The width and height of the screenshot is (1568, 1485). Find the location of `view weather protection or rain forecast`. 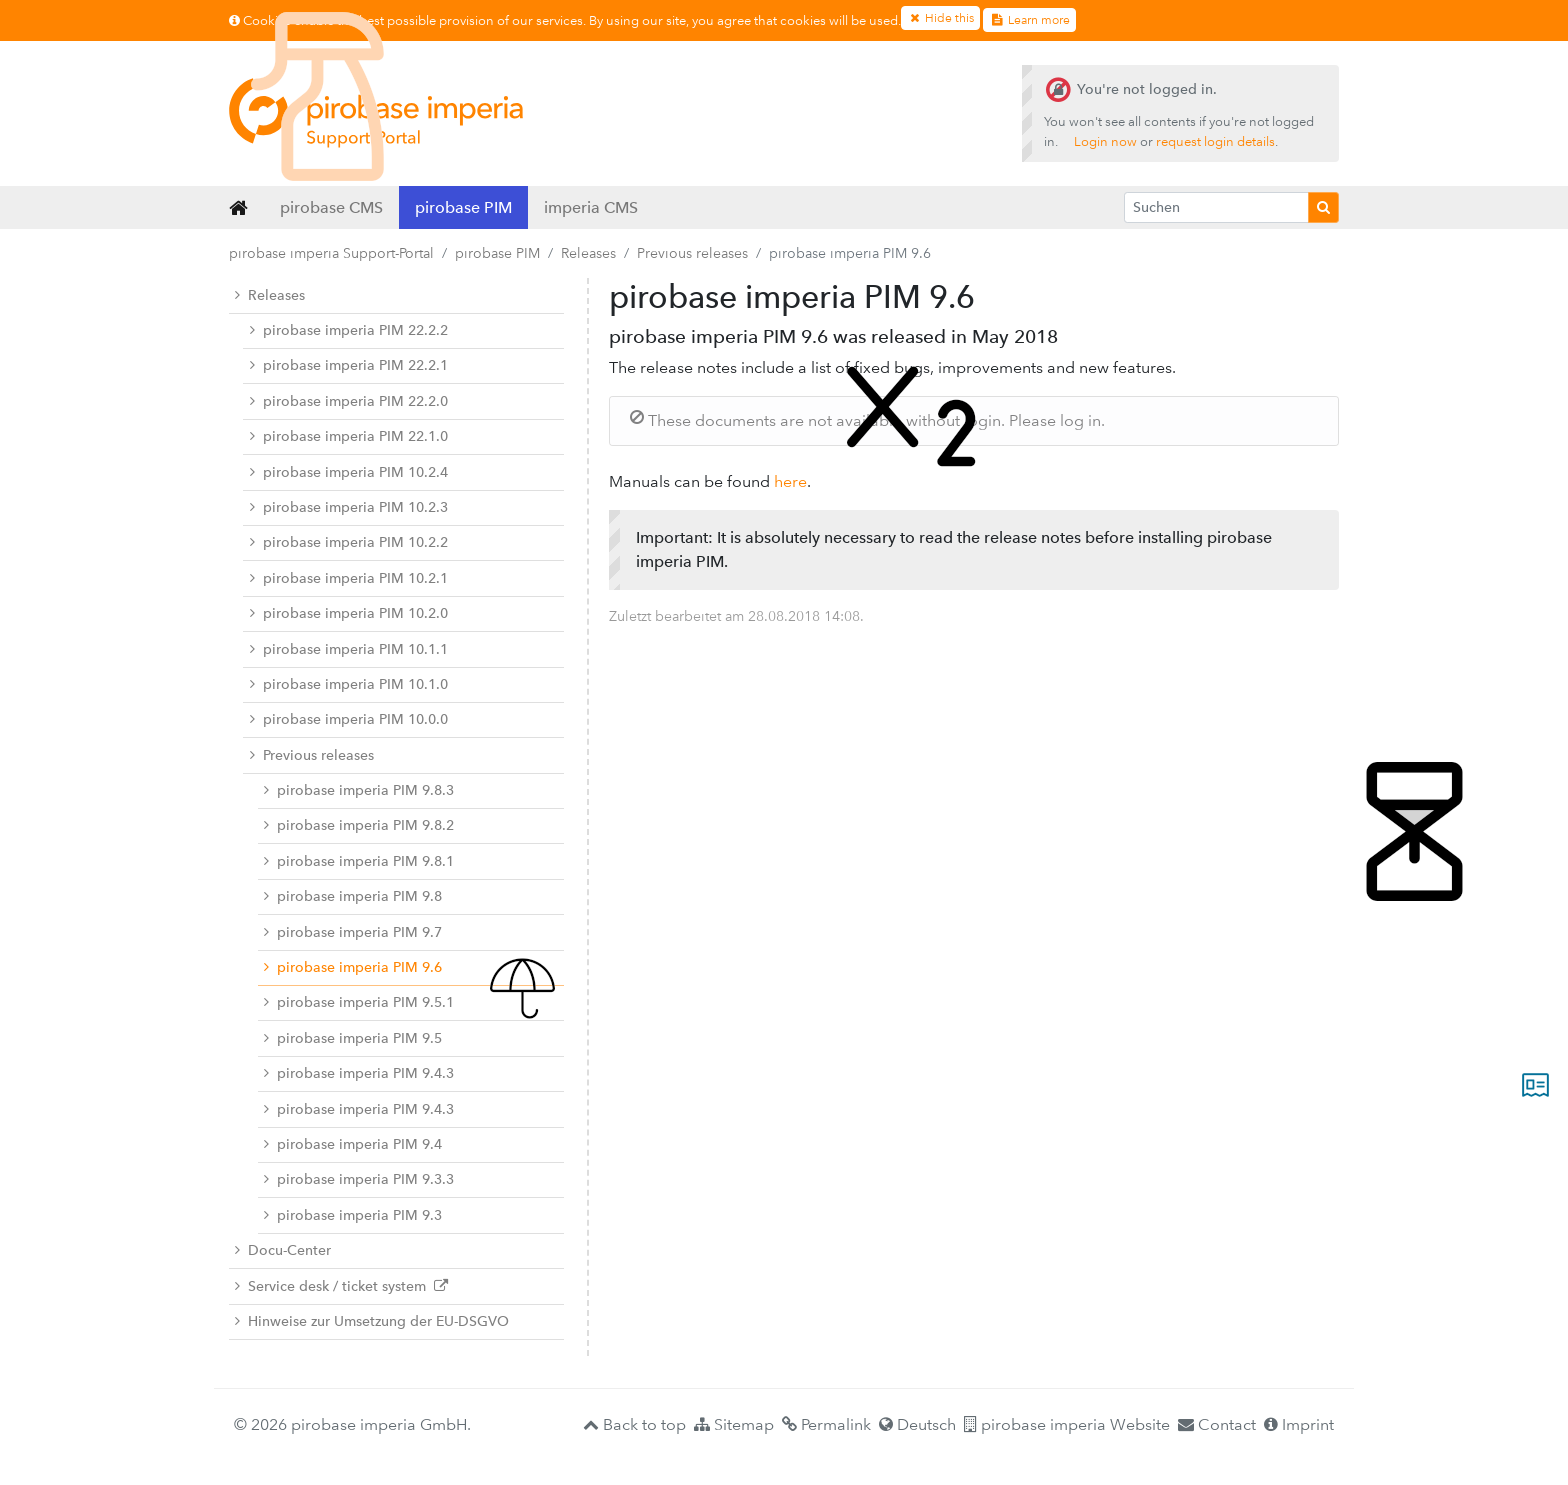

view weather protection or rain forecast is located at coordinates (522, 988).